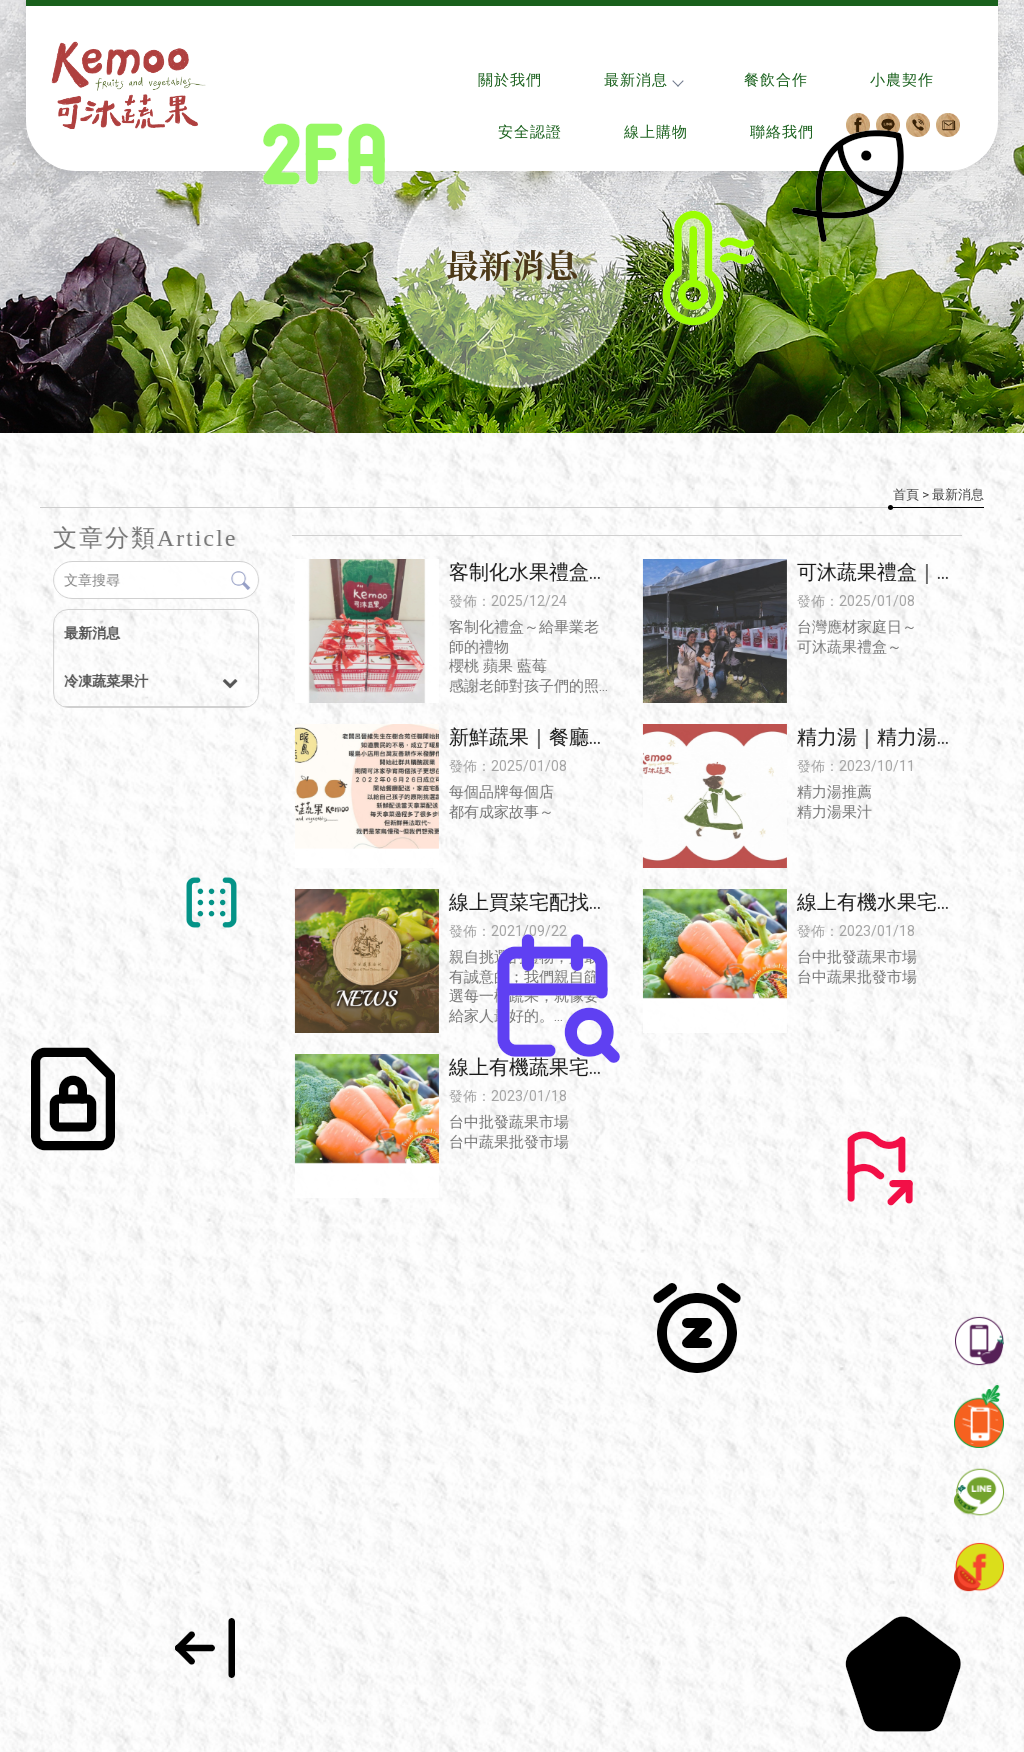 The height and width of the screenshot is (1752, 1024). What do you see at coordinates (324, 154) in the screenshot?
I see `enable two-factor authentication` at bounding box center [324, 154].